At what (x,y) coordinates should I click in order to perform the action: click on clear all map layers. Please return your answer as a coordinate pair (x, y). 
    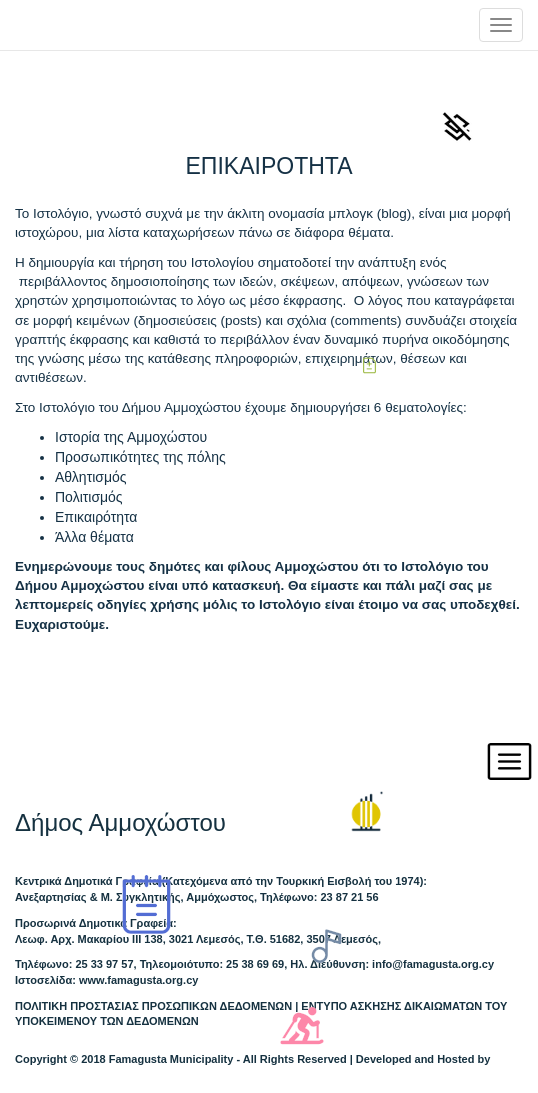
    Looking at the image, I should click on (457, 128).